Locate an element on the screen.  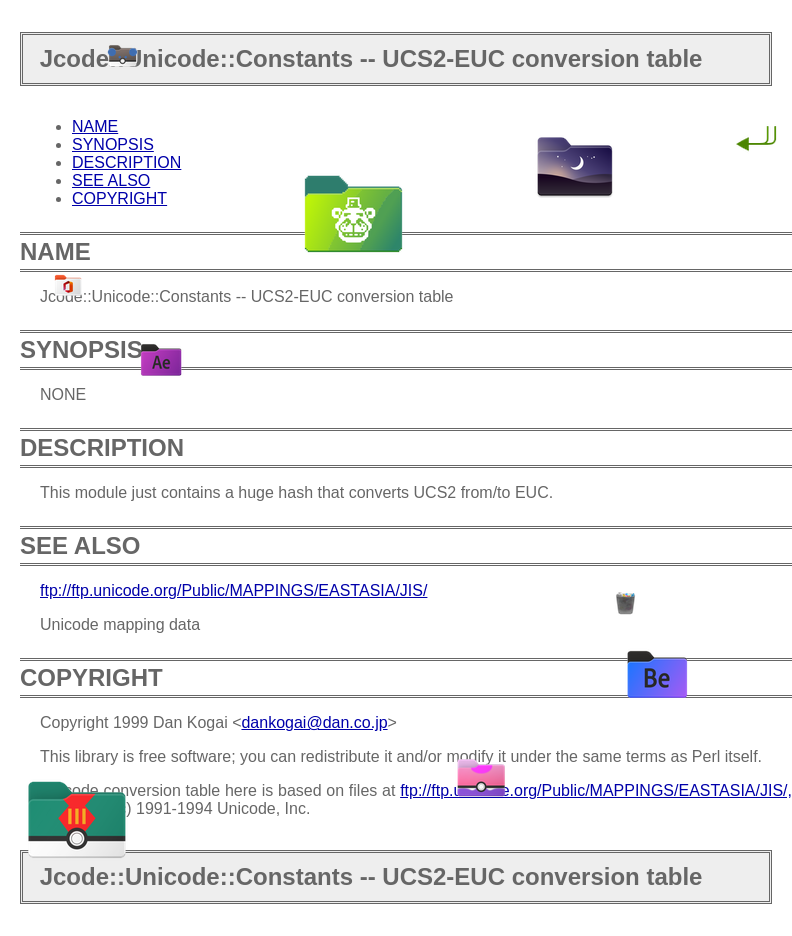
open your Behance projects folder is located at coordinates (657, 676).